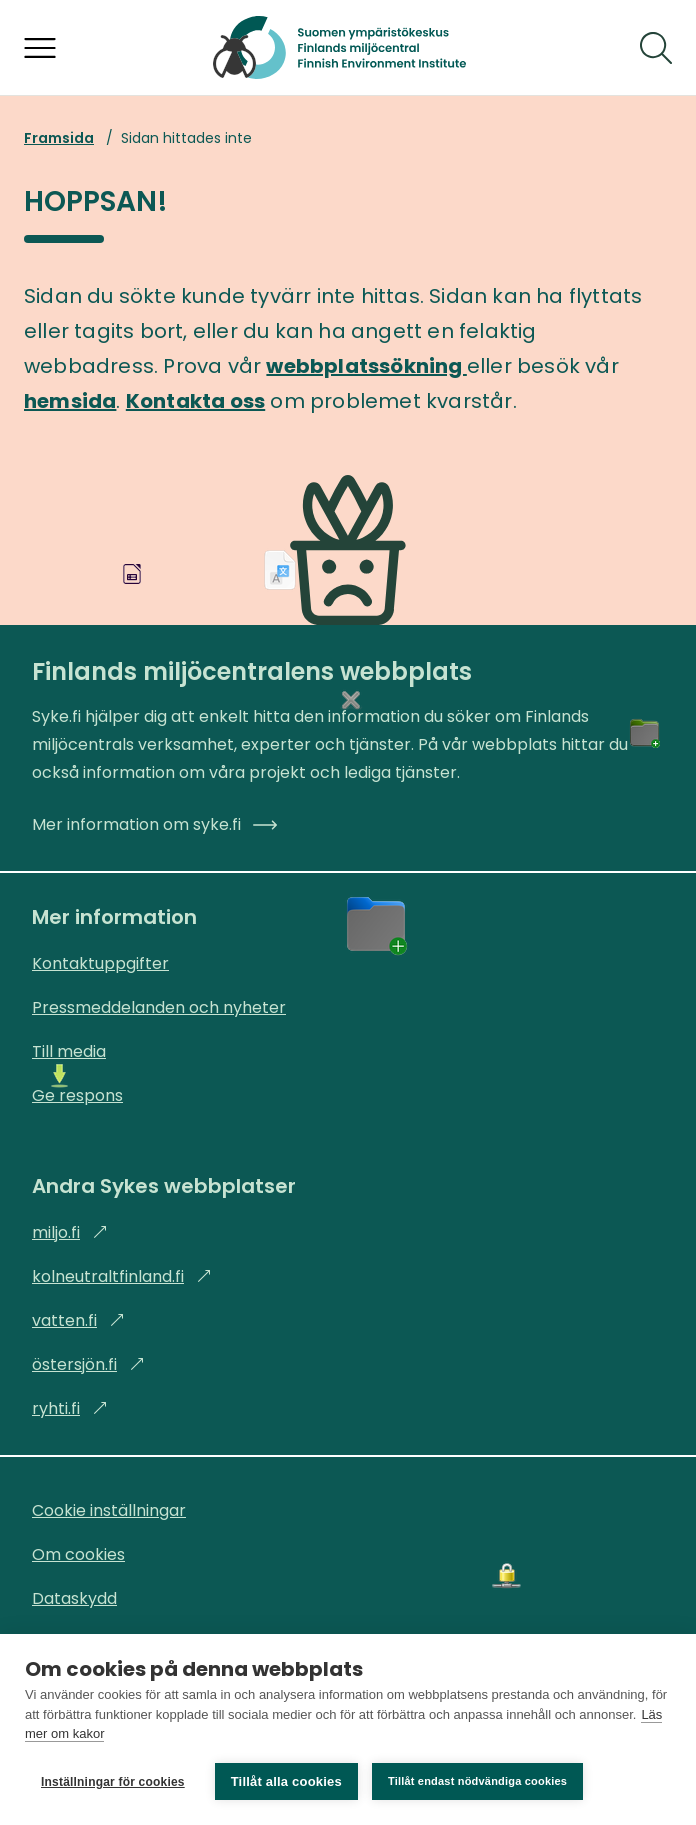 The image size is (696, 1825). Describe the element at coordinates (59, 1074) in the screenshot. I see `save the current file or document` at that location.